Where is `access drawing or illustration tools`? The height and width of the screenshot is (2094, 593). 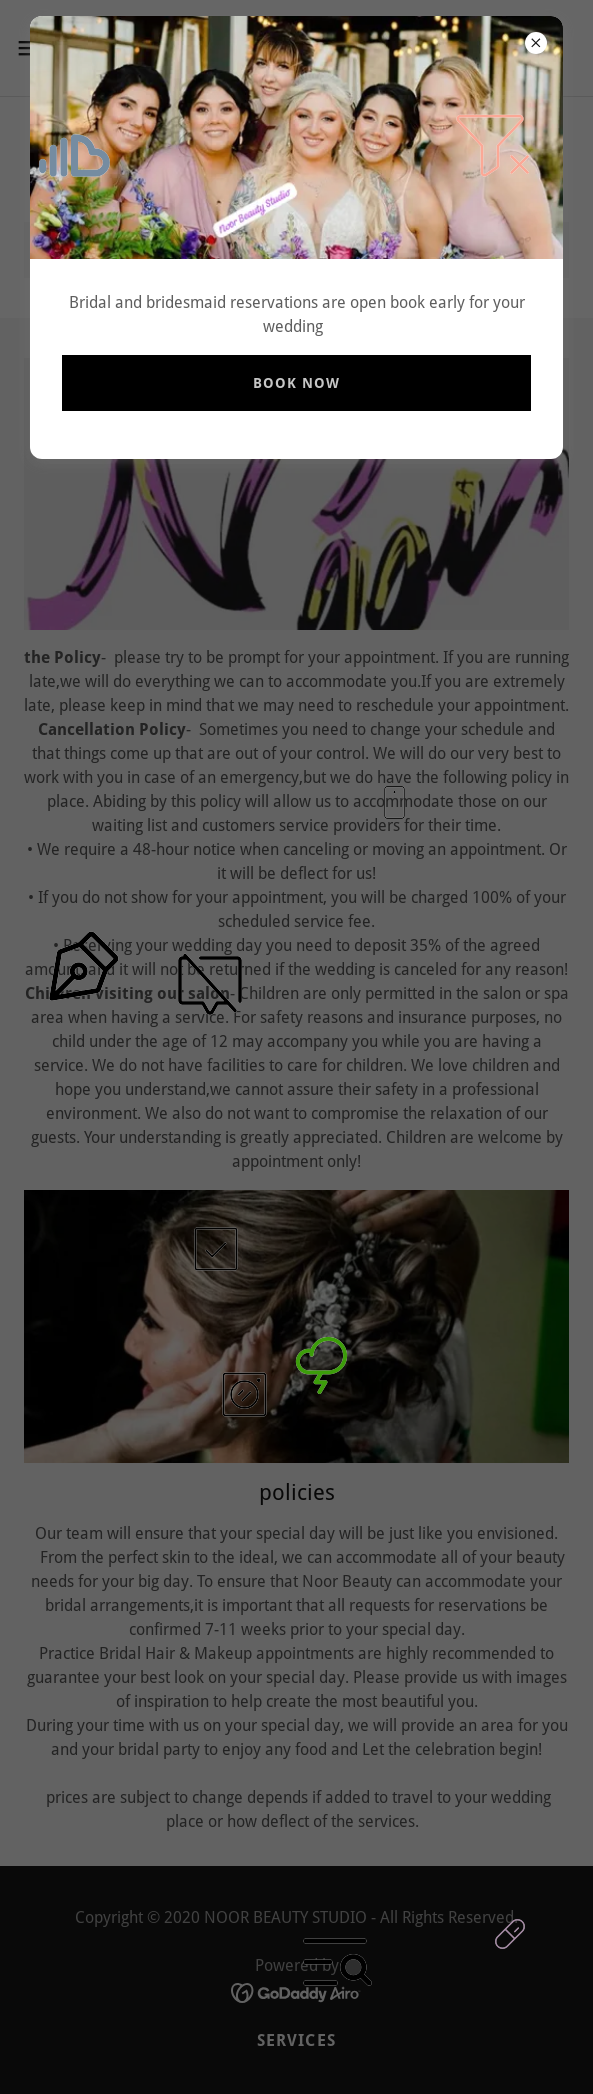
access drawing or illustration tools is located at coordinates (80, 970).